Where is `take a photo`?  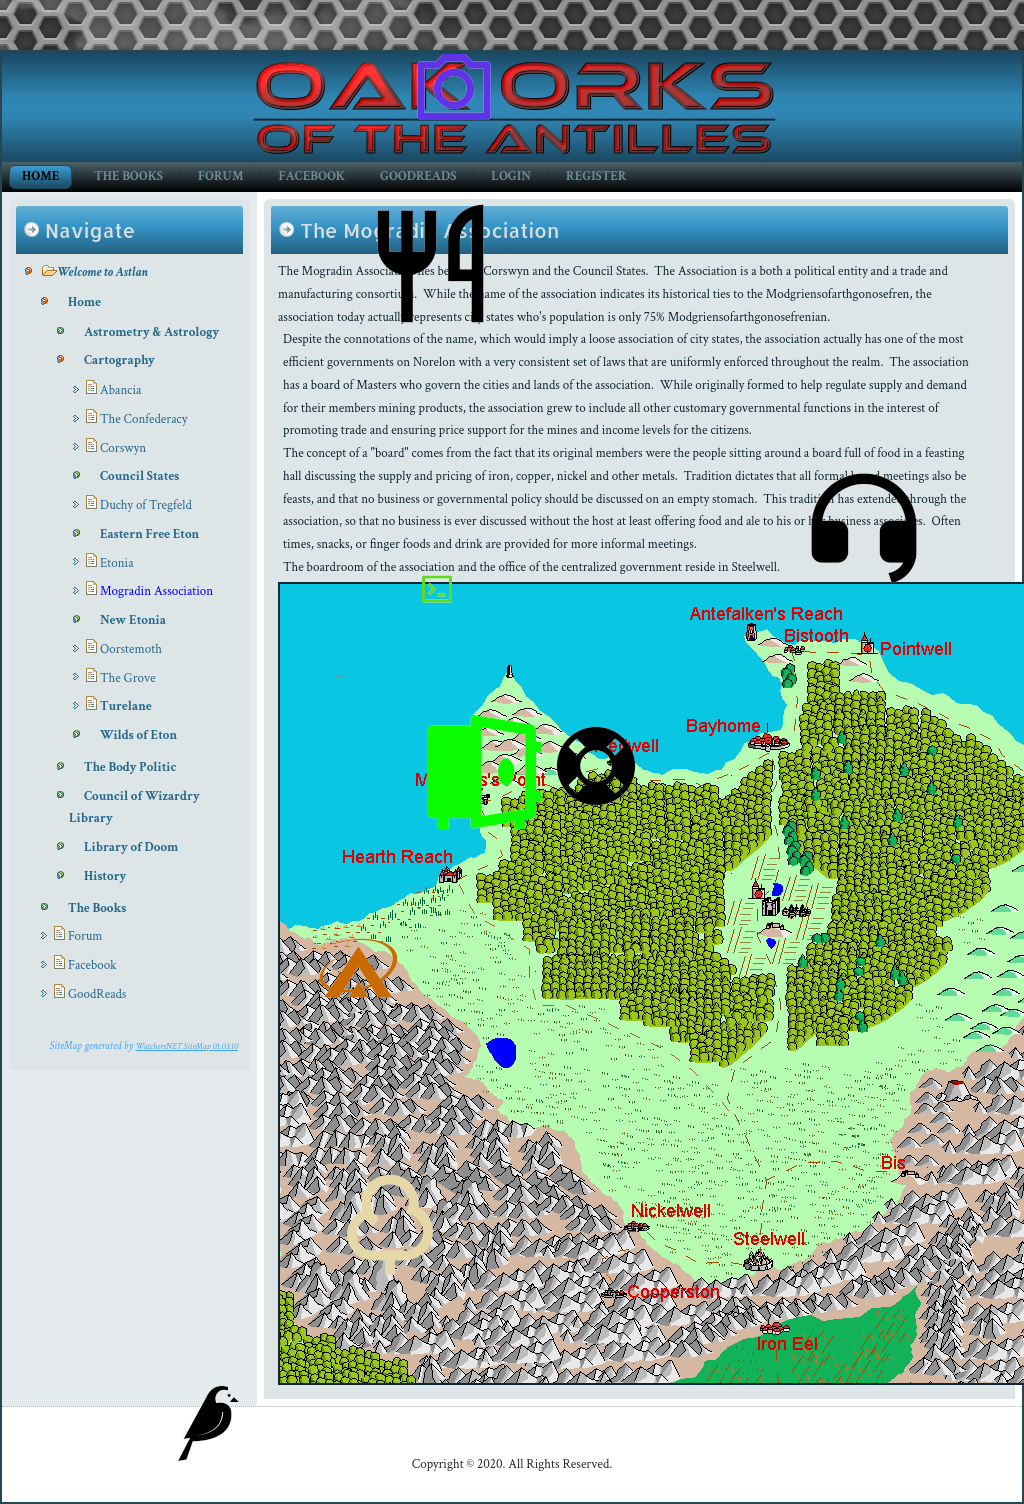
take a photo is located at coordinates (454, 87).